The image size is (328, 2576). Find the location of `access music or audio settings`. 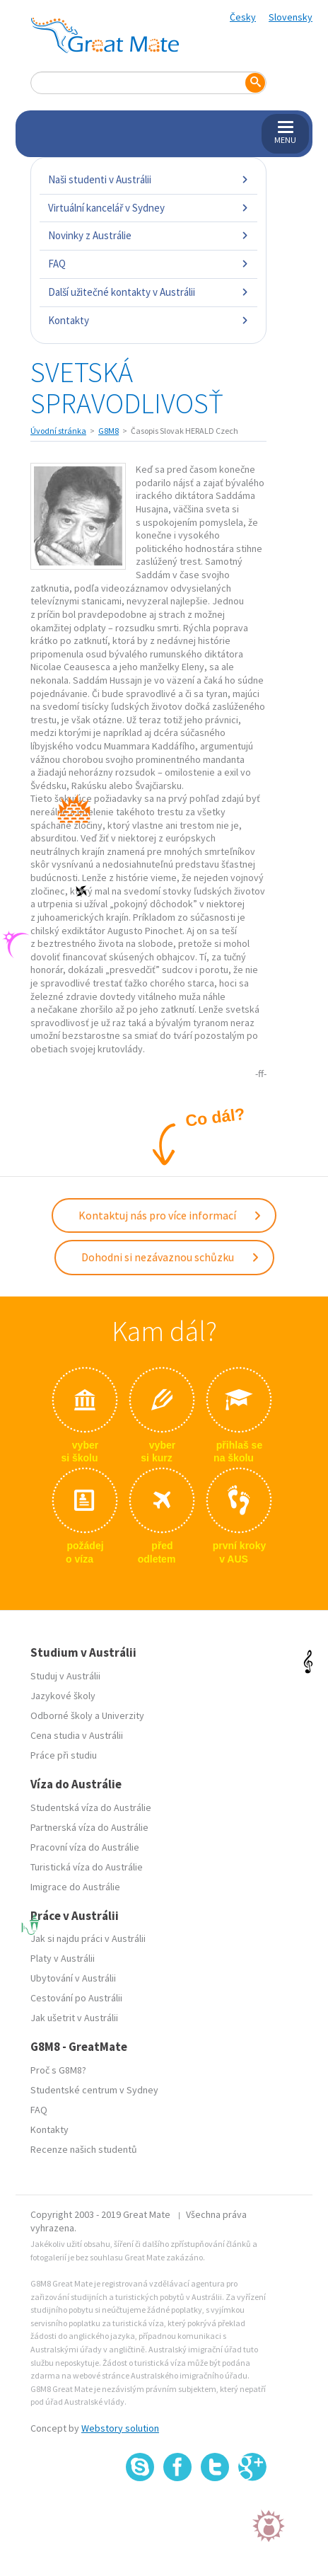

access music or audio settings is located at coordinates (308, 1662).